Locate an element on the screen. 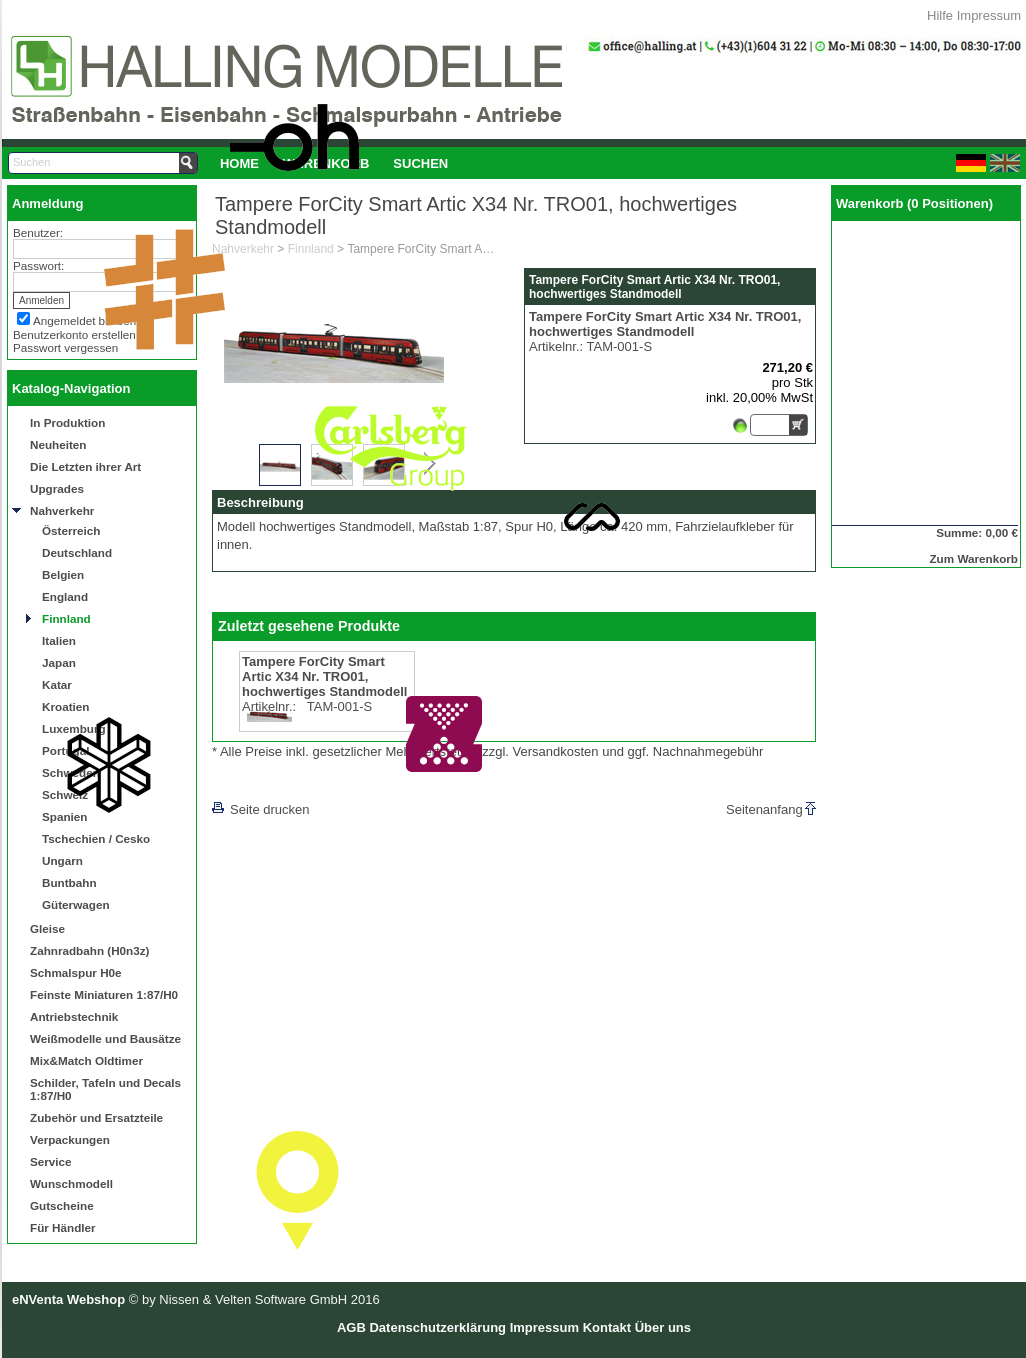  oh dear website monitoring service logo is located at coordinates (294, 137).